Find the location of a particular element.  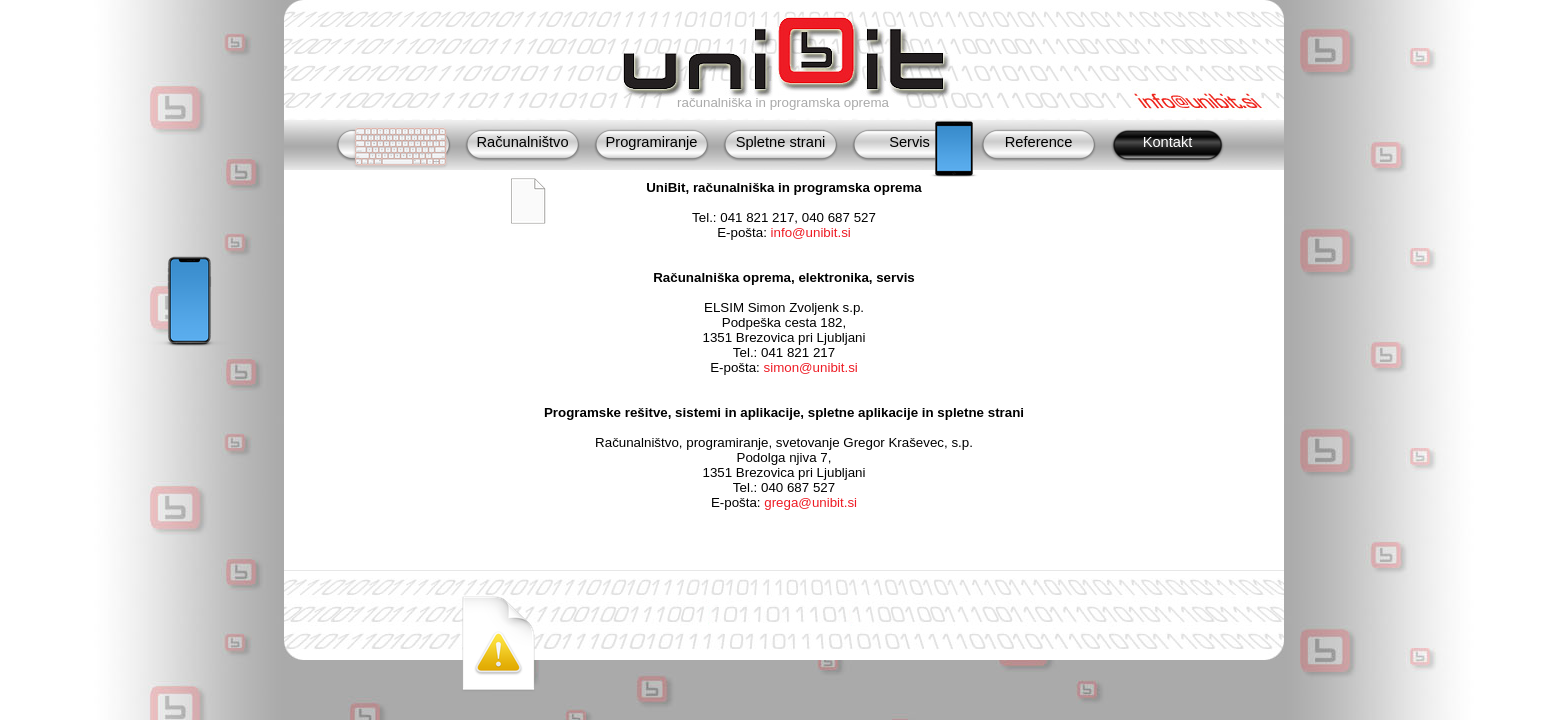

connect to a wireless bluetooth keyboard is located at coordinates (400, 146).